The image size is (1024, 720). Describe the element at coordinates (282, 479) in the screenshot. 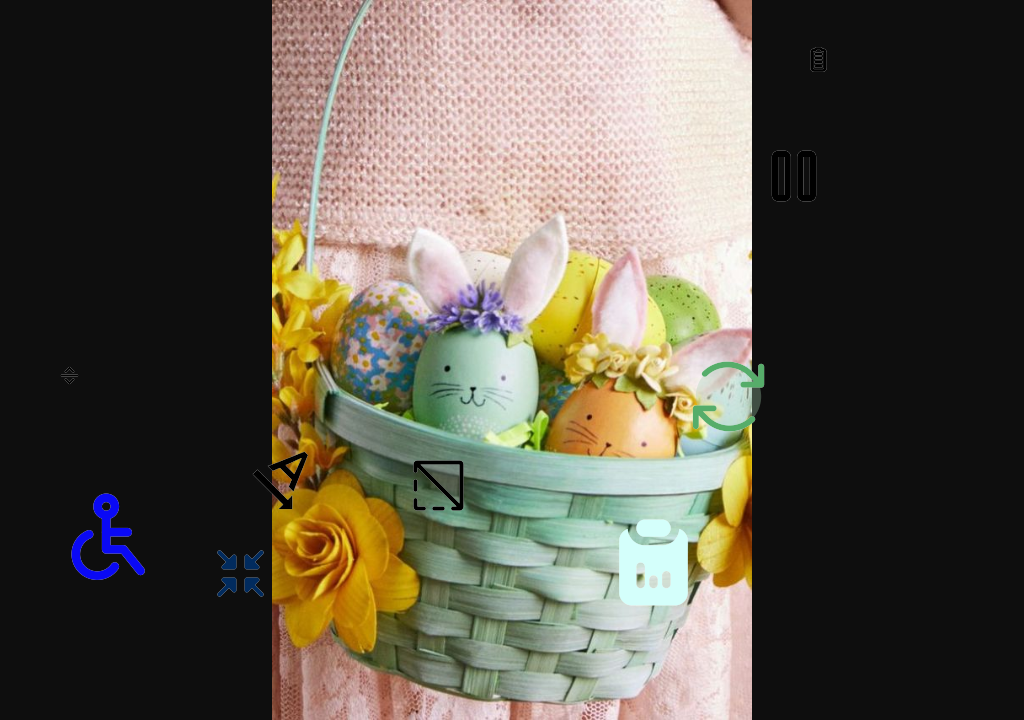

I see `rotate text at a downward angle` at that location.